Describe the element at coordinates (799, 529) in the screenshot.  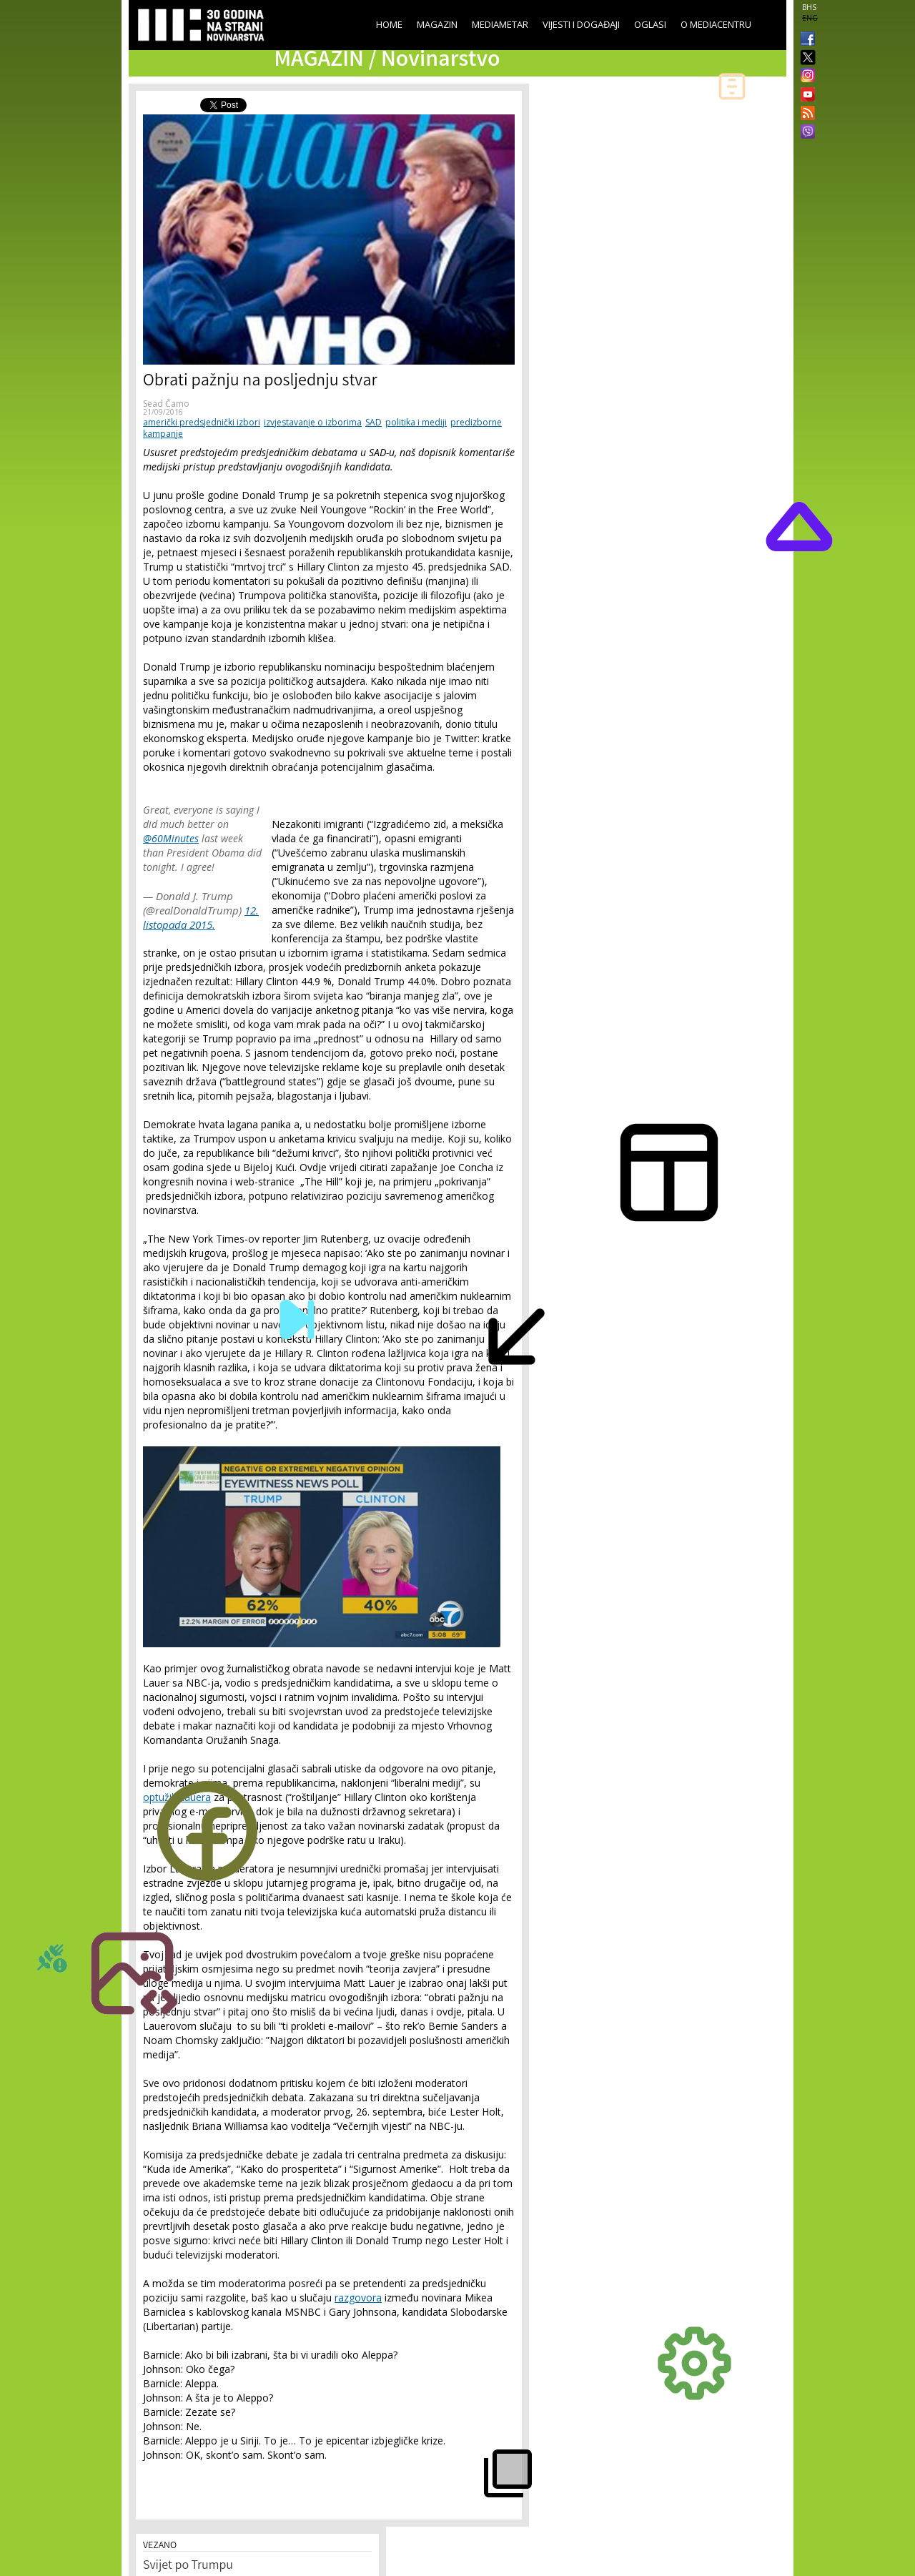
I see `scroll to top of page` at that location.